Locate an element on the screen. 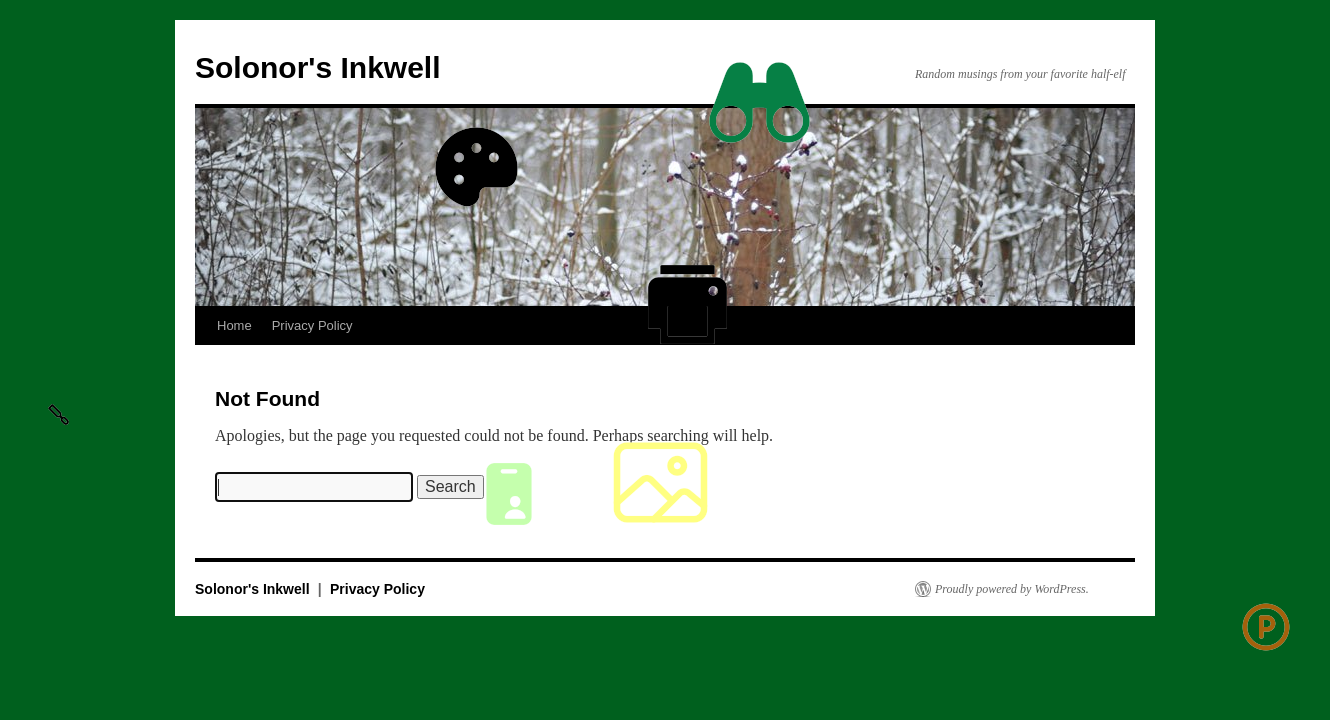  dry clean with perchloroethylene solvent is located at coordinates (1266, 627).